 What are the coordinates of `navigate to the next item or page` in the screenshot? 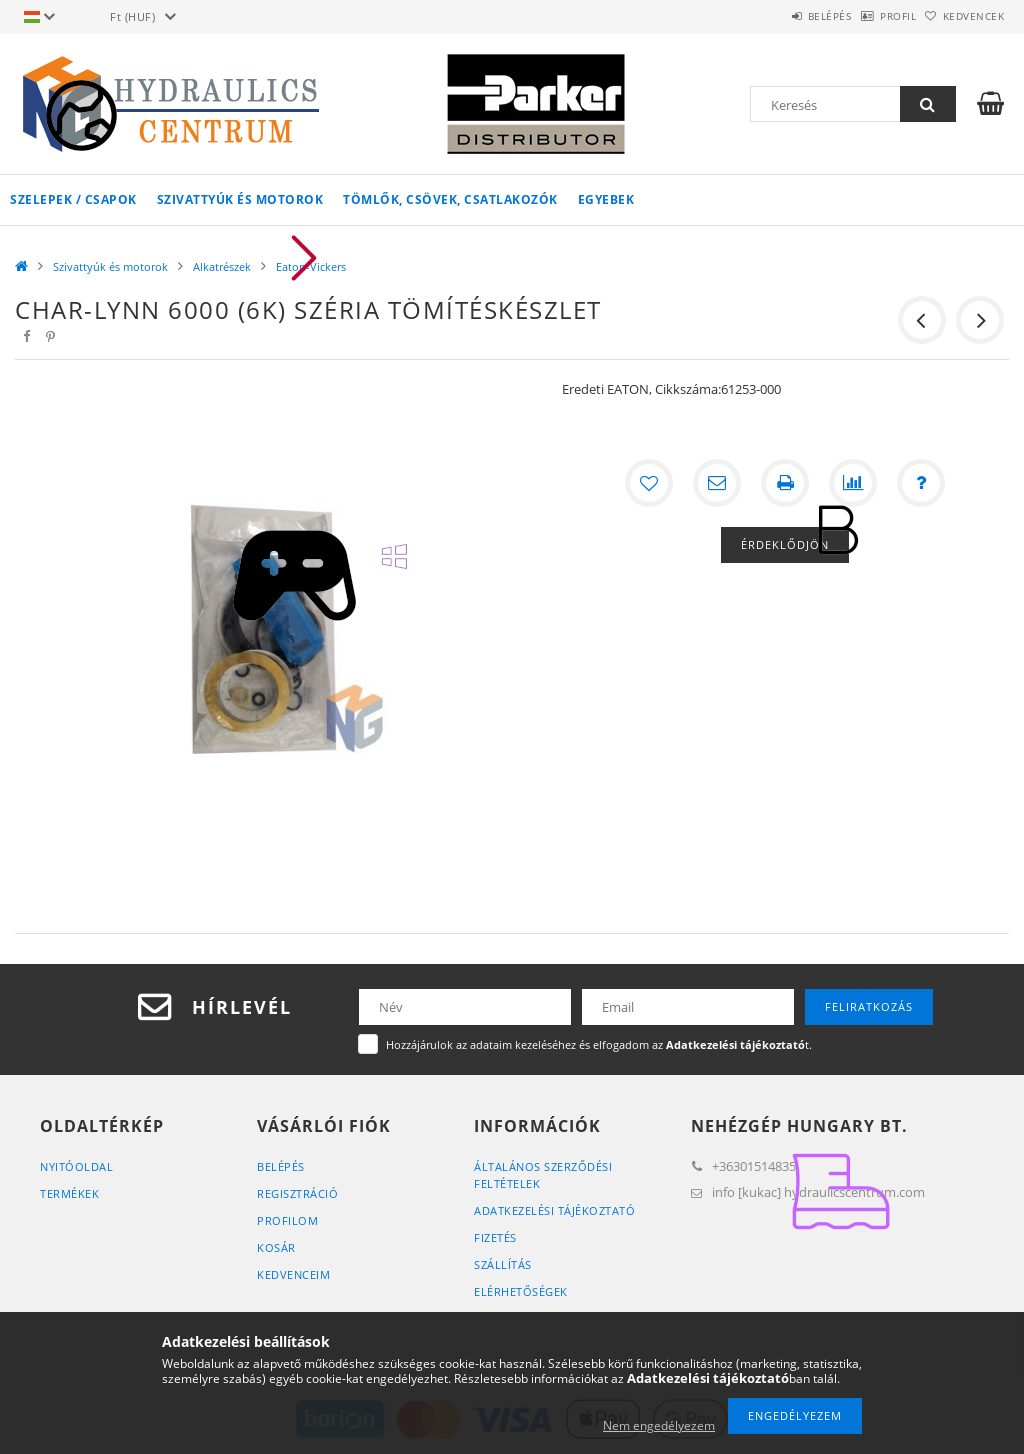 It's located at (304, 258).